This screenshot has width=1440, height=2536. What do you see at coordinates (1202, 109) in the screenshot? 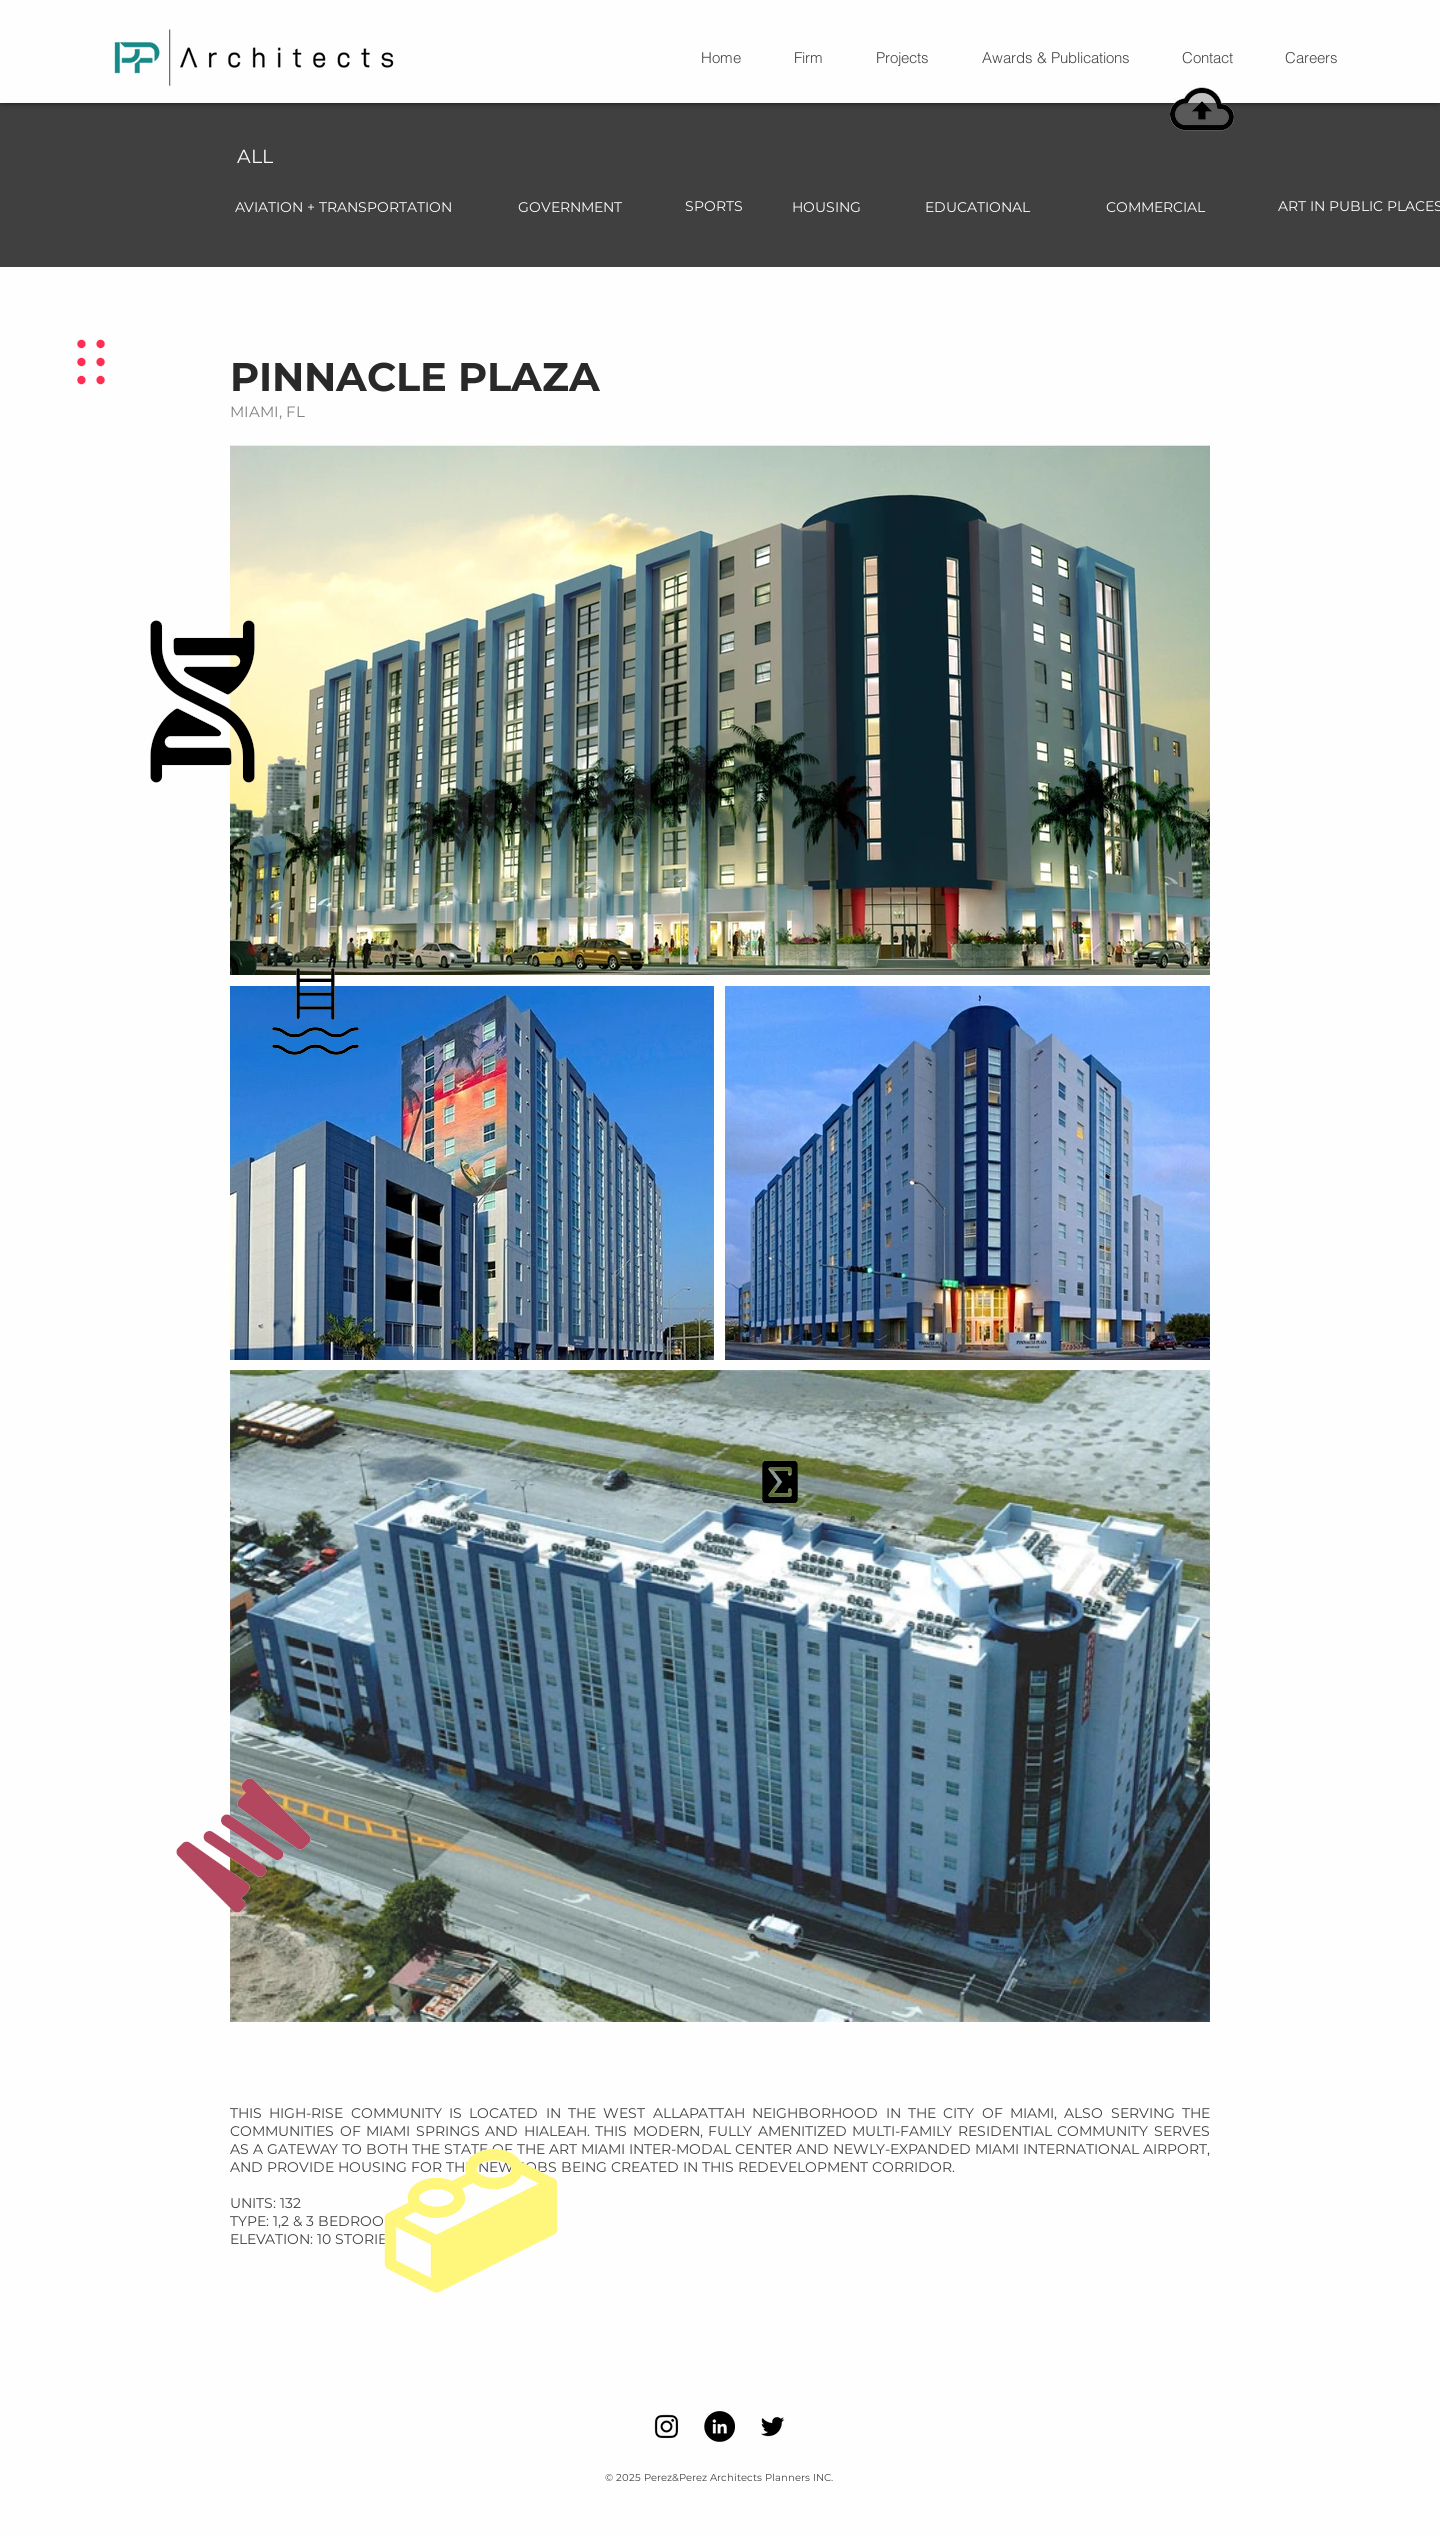
I see `upload file to cloud storage` at bounding box center [1202, 109].